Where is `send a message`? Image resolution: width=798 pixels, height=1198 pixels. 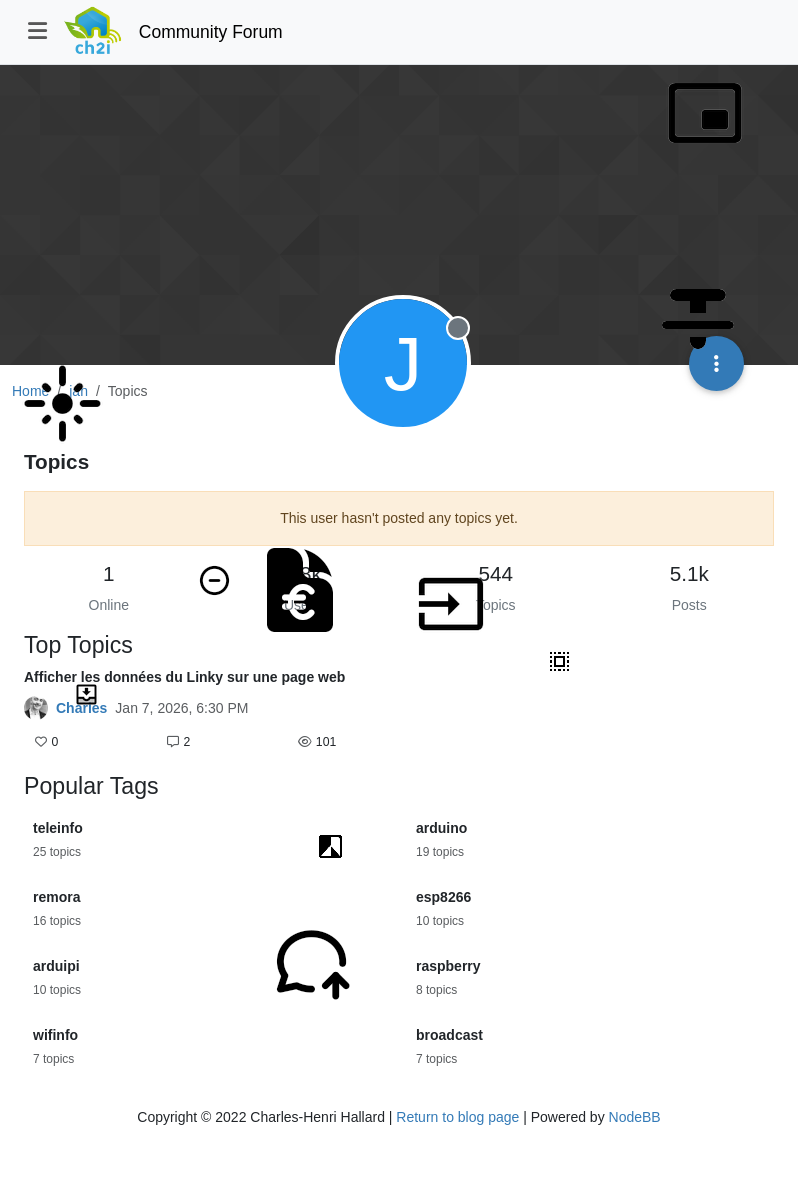 send a message is located at coordinates (311, 961).